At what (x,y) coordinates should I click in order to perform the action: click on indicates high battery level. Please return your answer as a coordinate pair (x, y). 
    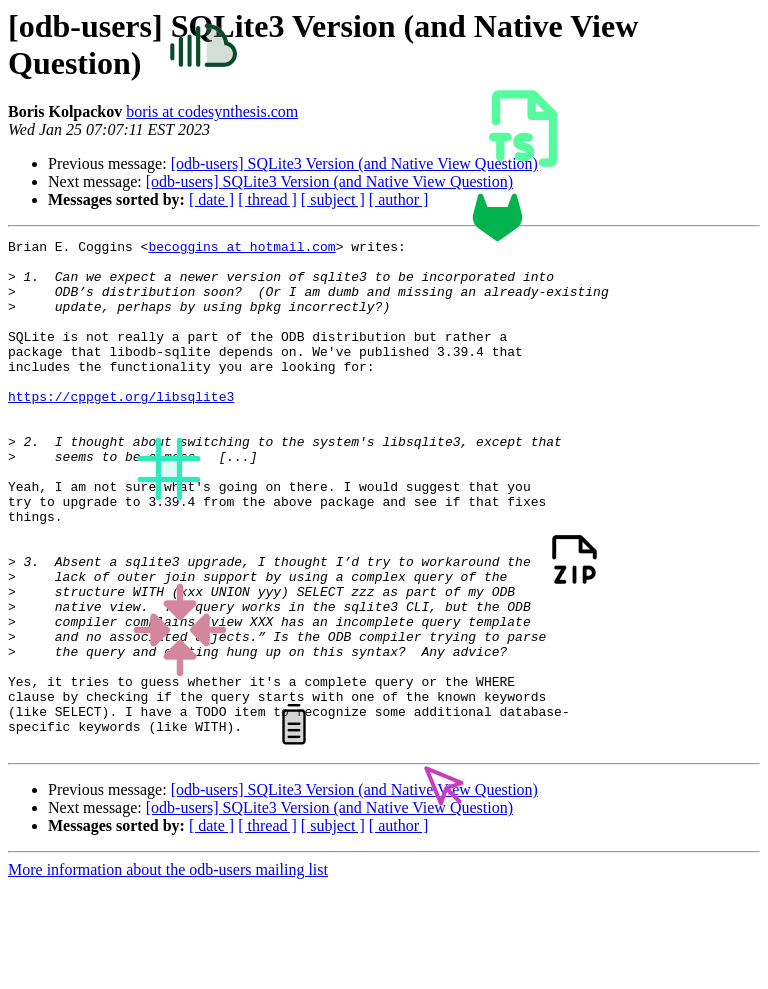
    Looking at the image, I should click on (294, 725).